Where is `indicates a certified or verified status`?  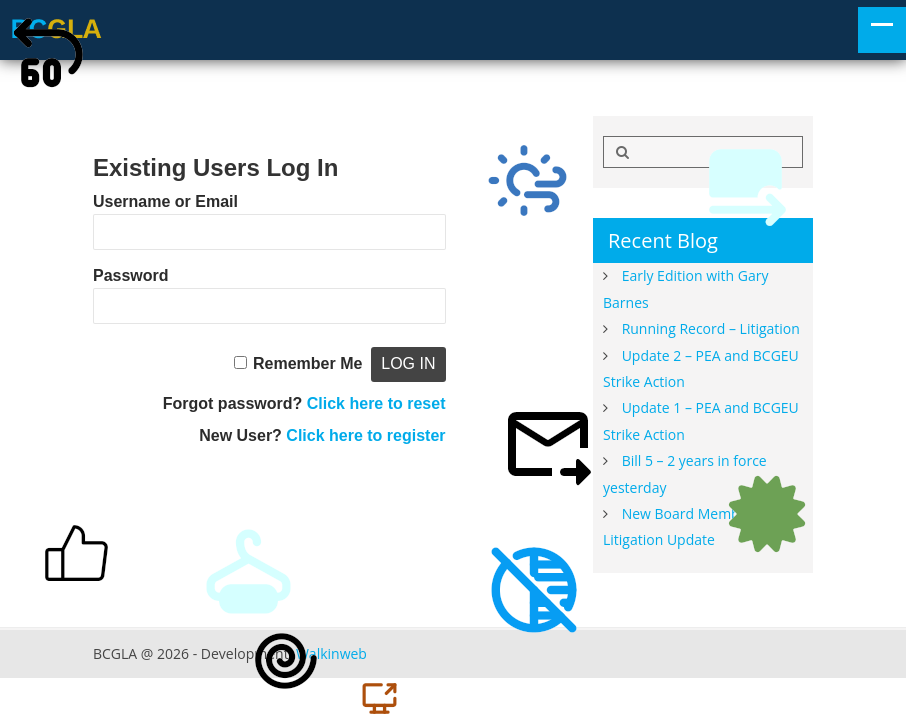
indicates a certified or verified status is located at coordinates (767, 514).